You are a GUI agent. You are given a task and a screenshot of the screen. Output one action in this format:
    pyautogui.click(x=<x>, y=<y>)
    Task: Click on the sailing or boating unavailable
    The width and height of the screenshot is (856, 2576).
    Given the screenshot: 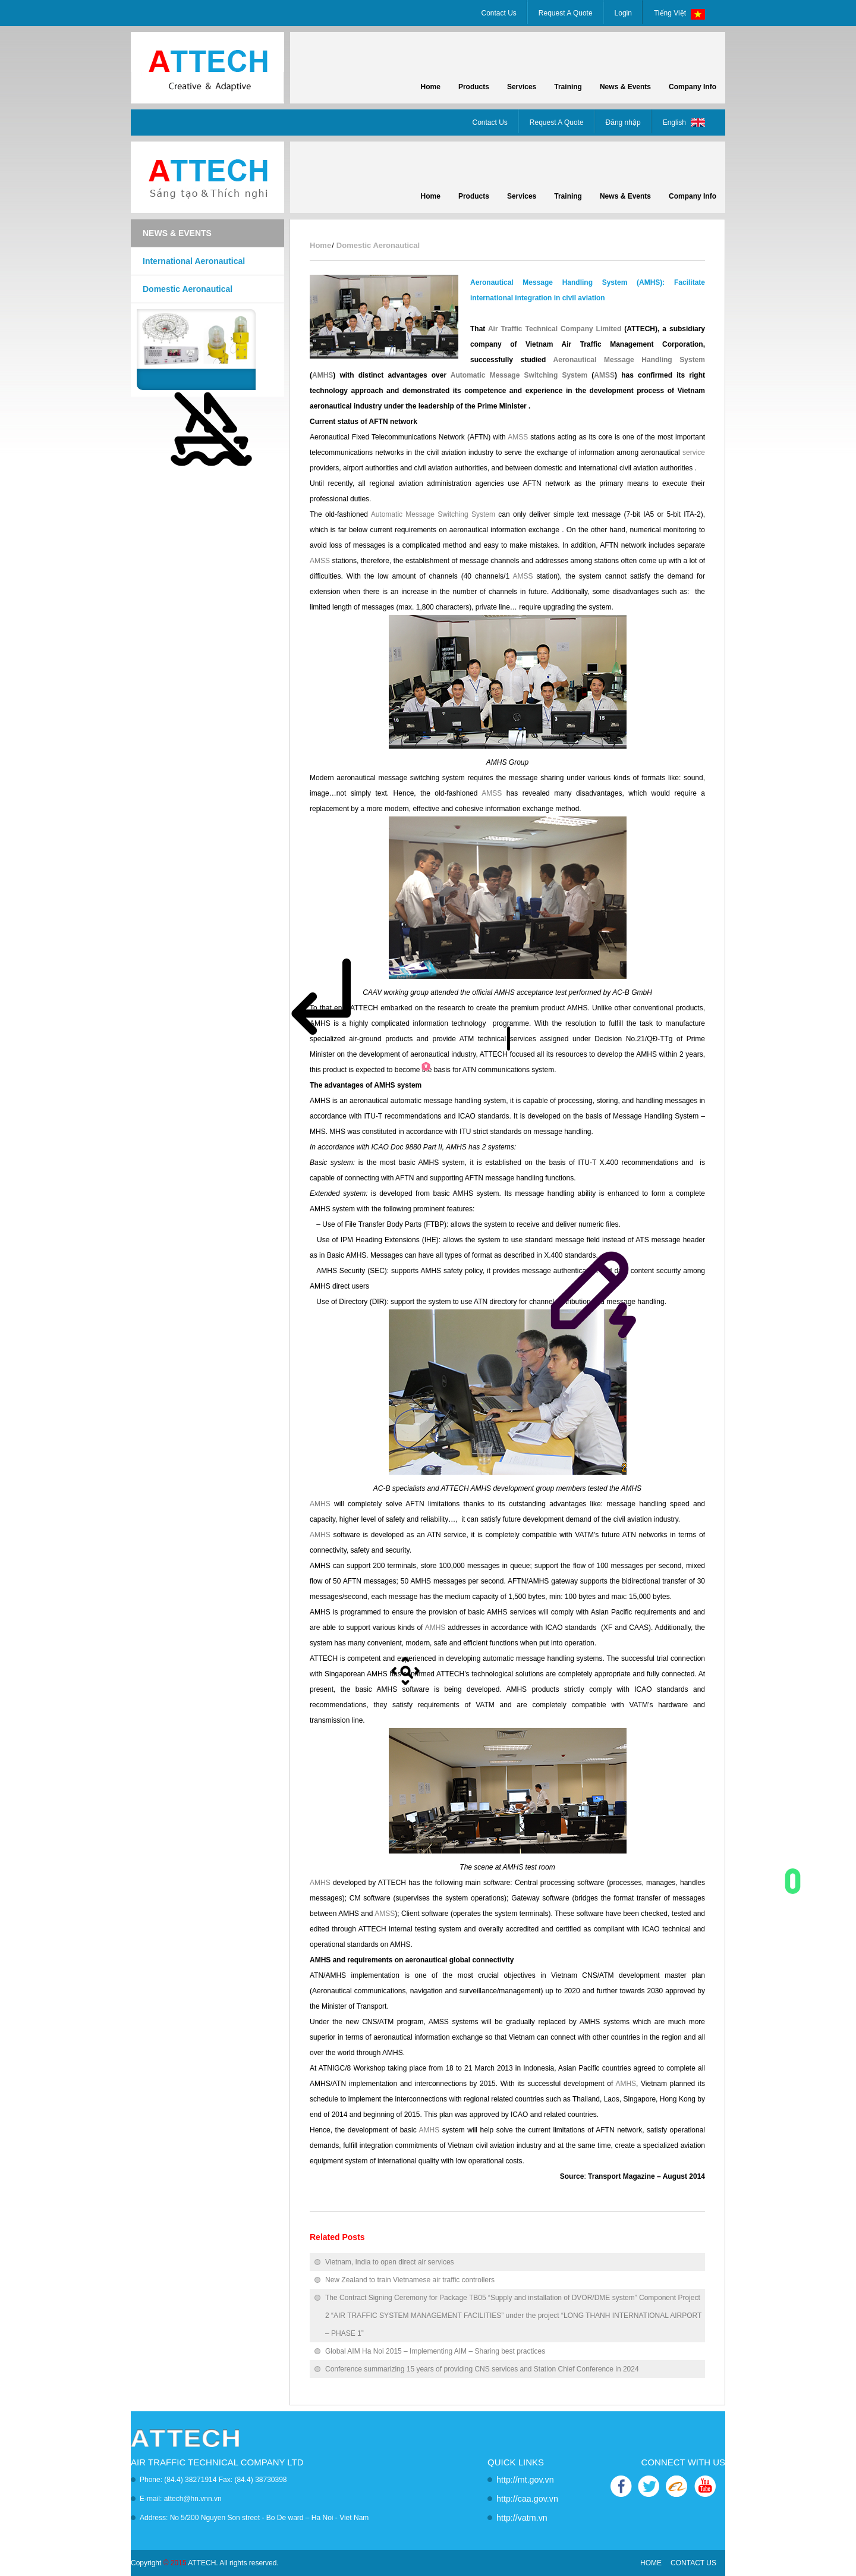 What is the action you would take?
    pyautogui.click(x=211, y=429)
    